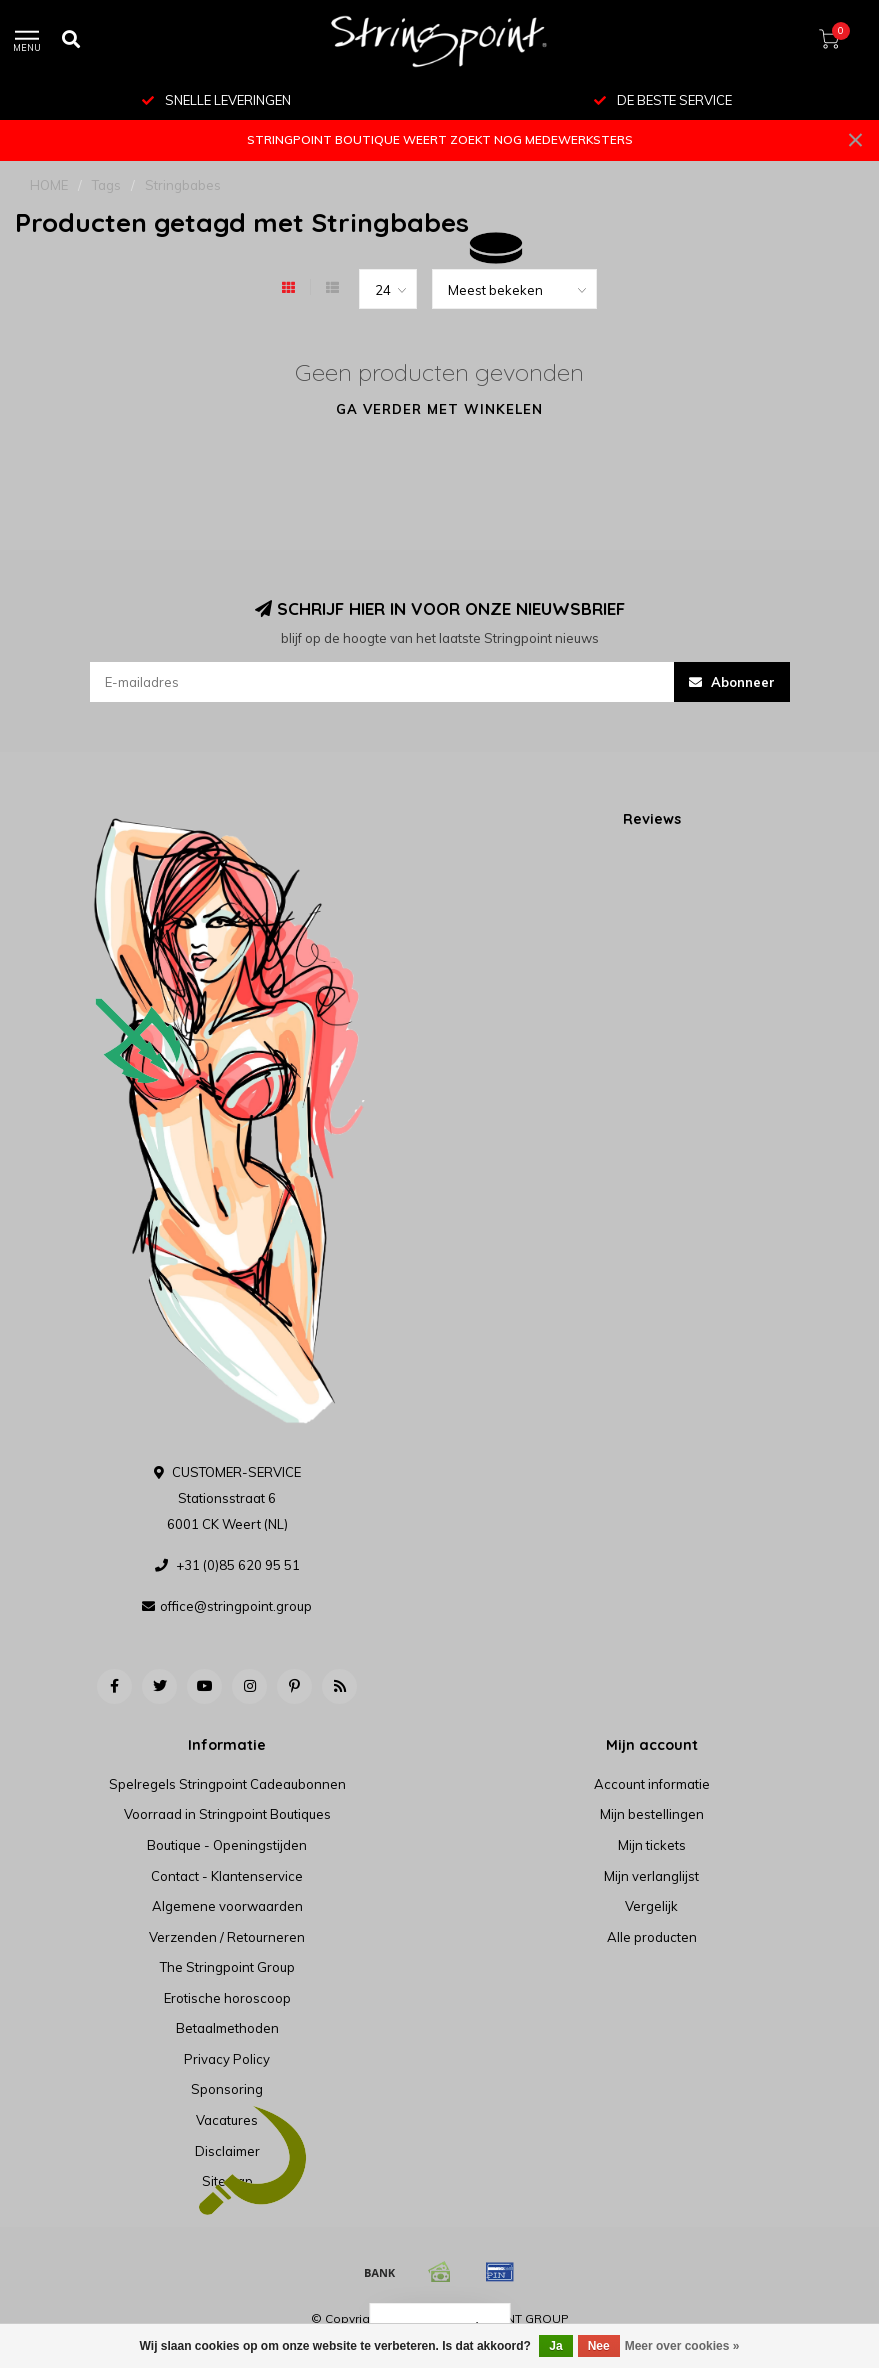 Image resolution: width=879 pixels, height=2368 pixels. What do you see at coordinates (138, 1040) in the screenshot?
I see `select harpoon or trident weapon` at bounding box center [138, 1040].